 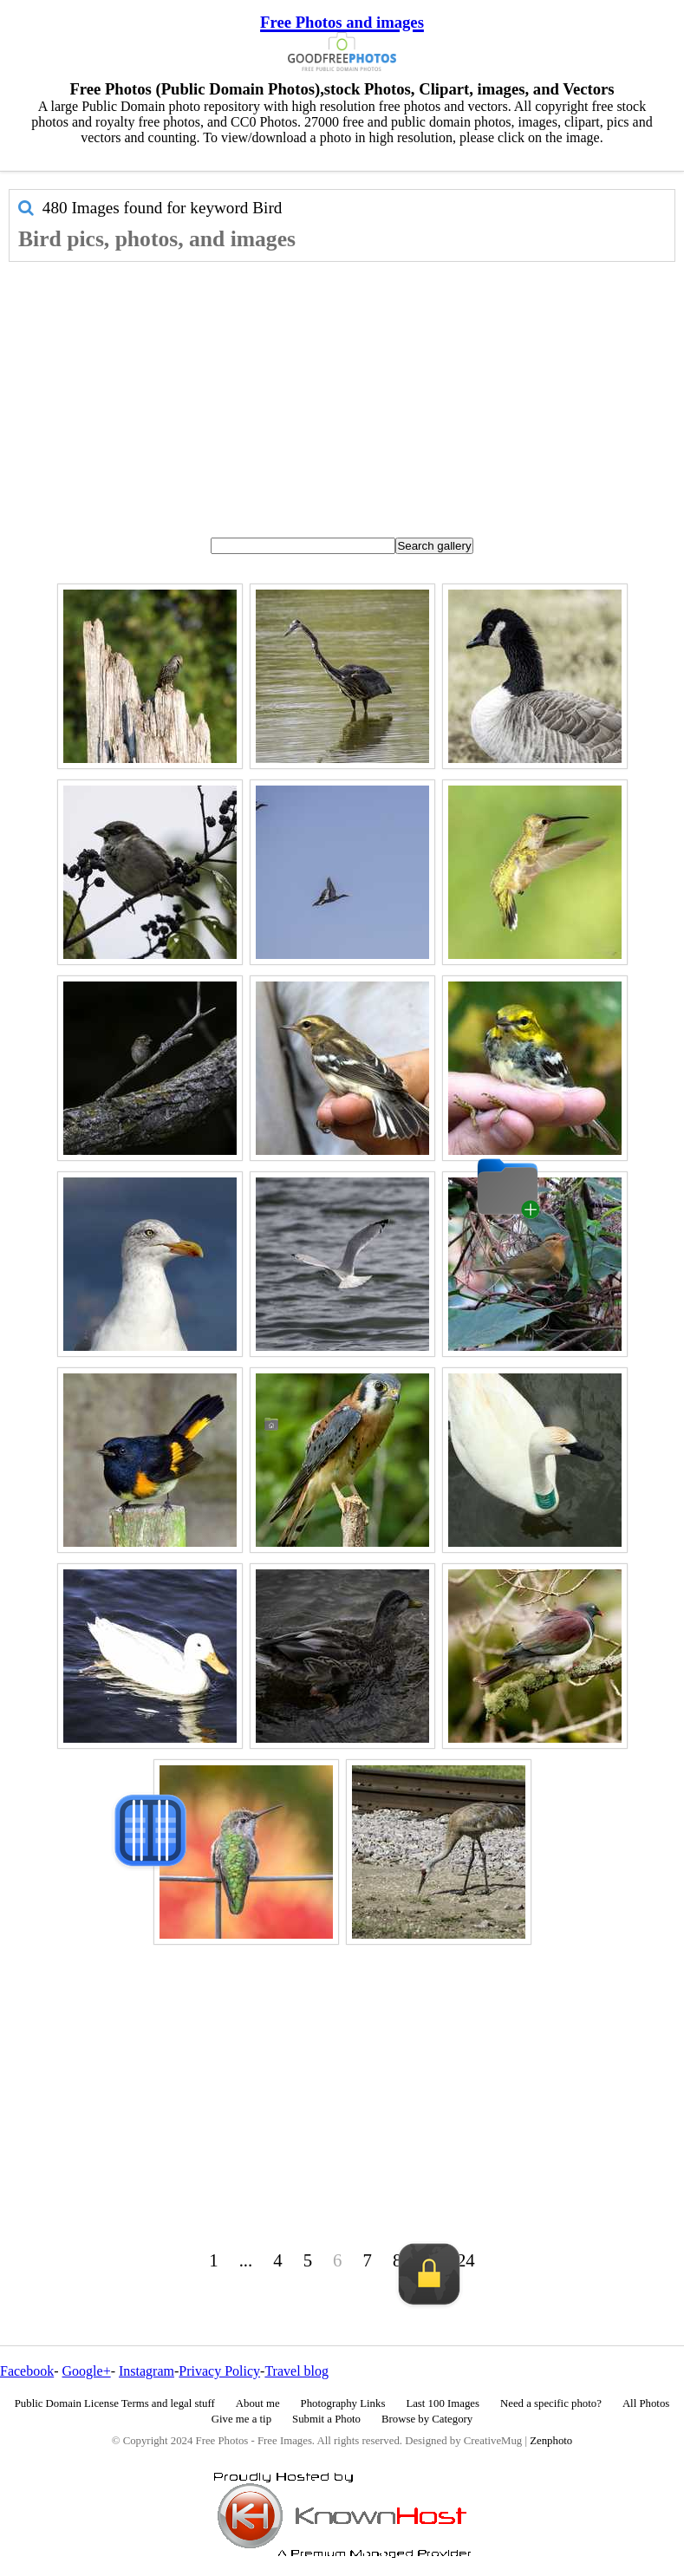 What do you see at coordinates (507, 1186) in the screenshot?
I see `create a new folder` at bounding box center [507, 1186].